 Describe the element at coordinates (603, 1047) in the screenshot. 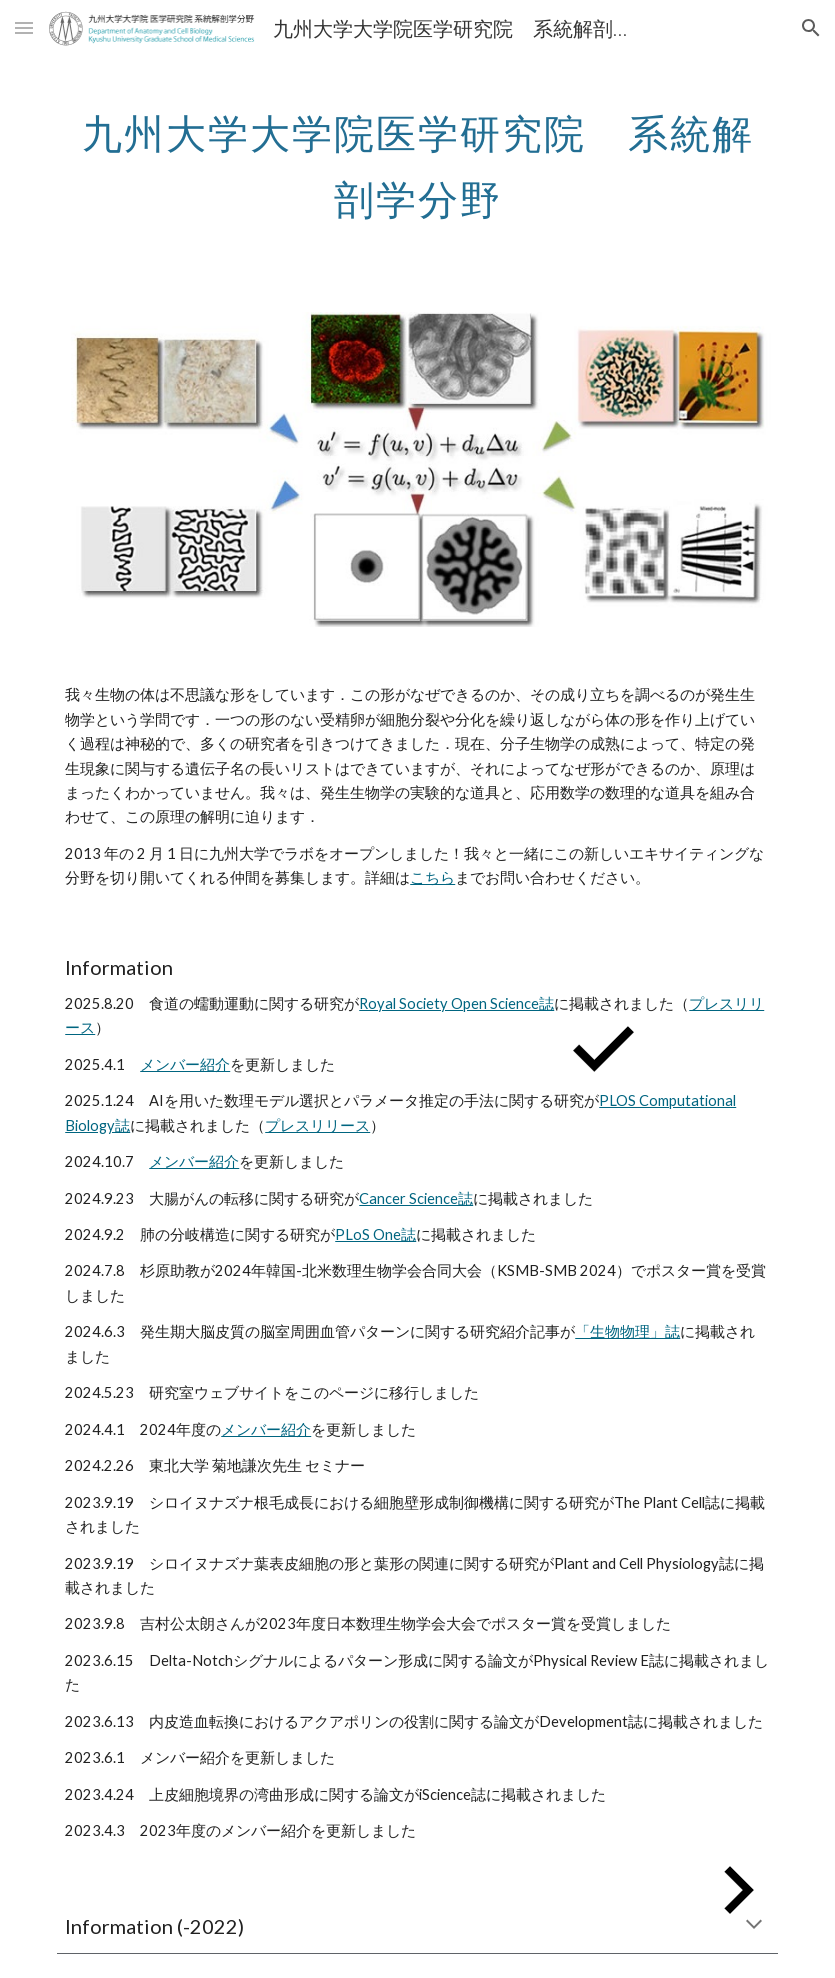

I see `confirm or submit an action` at that location.